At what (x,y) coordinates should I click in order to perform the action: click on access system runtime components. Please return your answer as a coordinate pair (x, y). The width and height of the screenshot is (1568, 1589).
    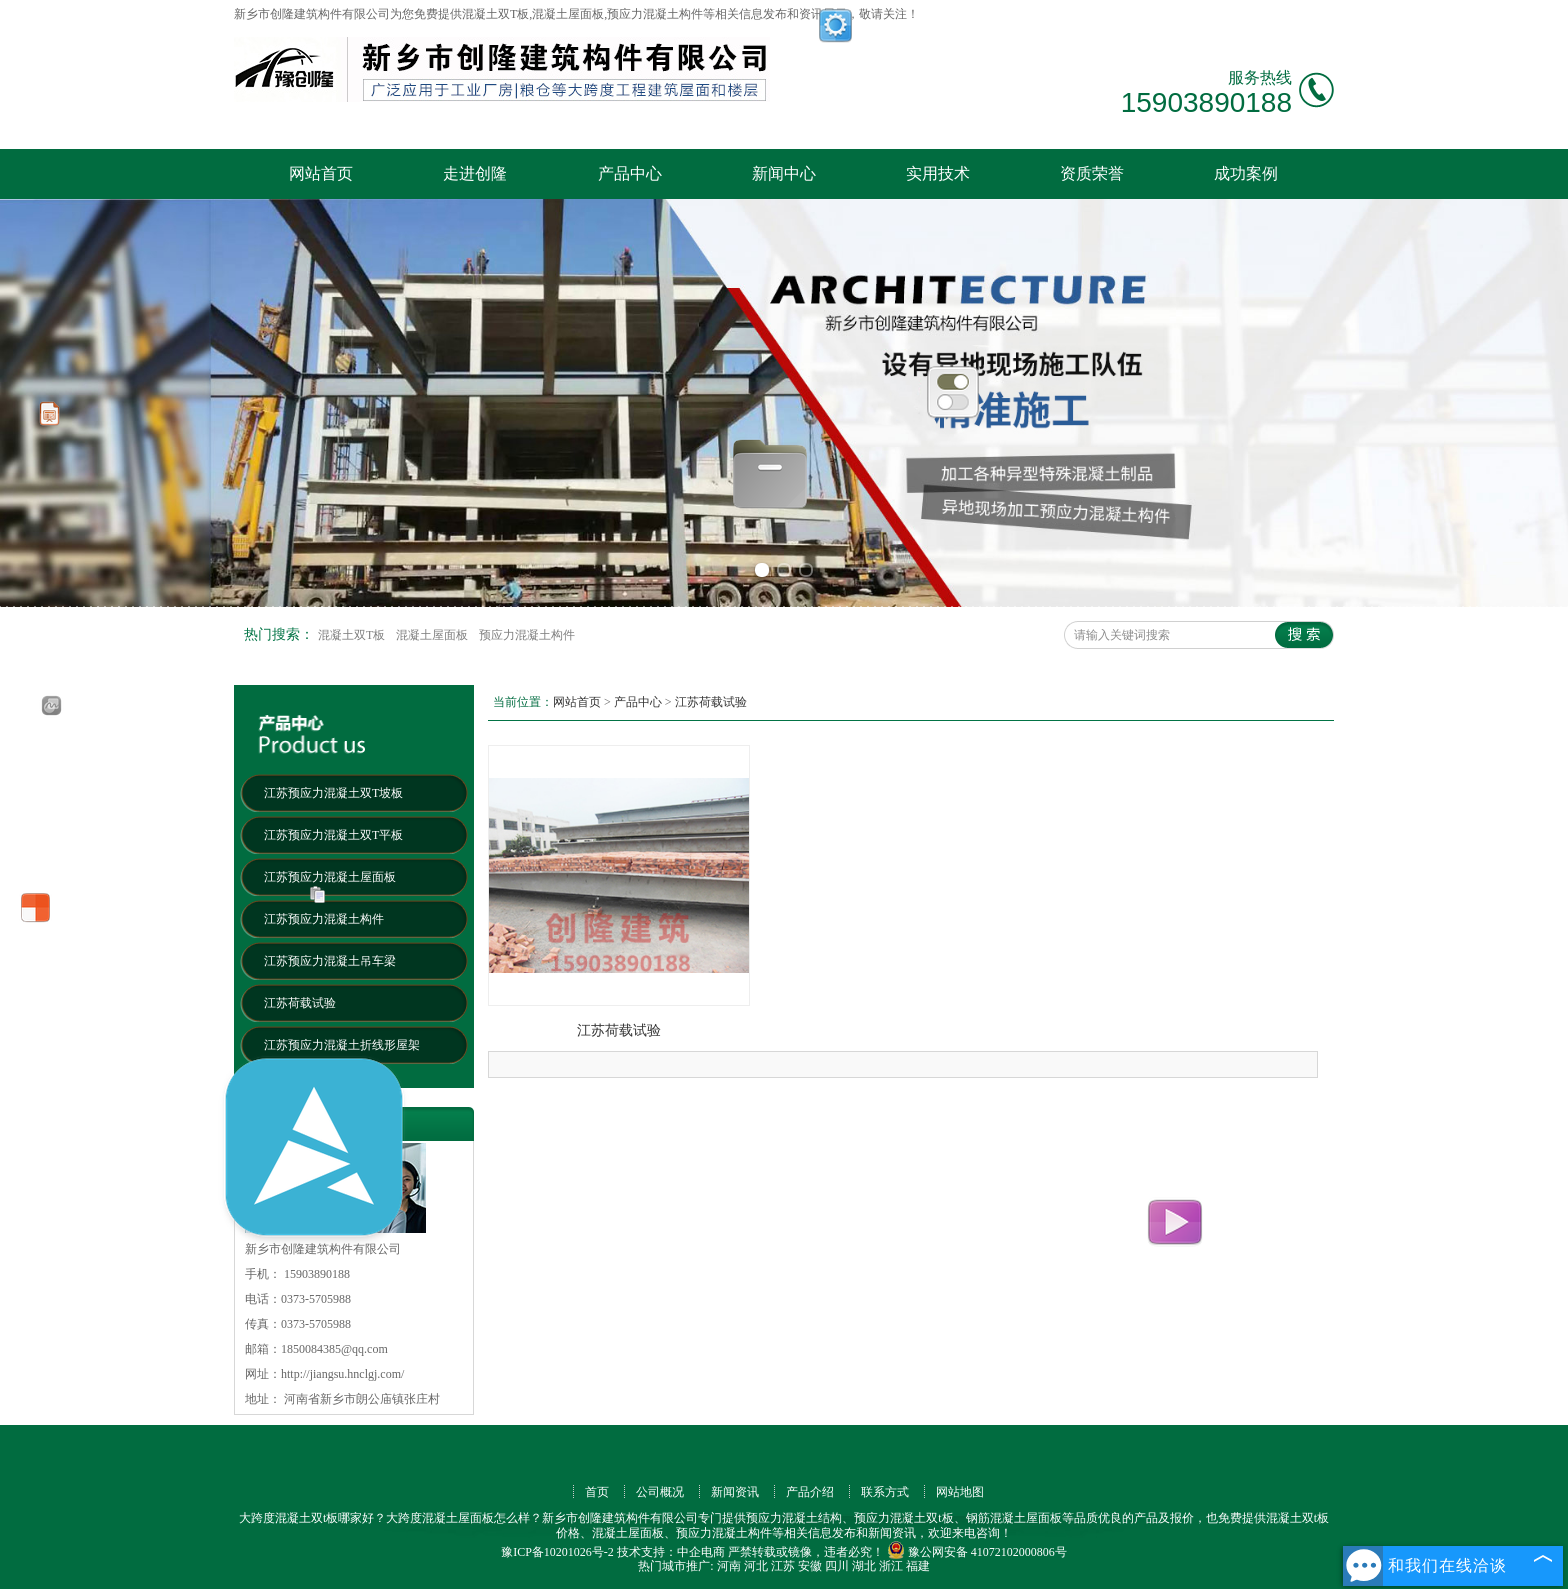
    Looking at the image, I should click on (835, 25).